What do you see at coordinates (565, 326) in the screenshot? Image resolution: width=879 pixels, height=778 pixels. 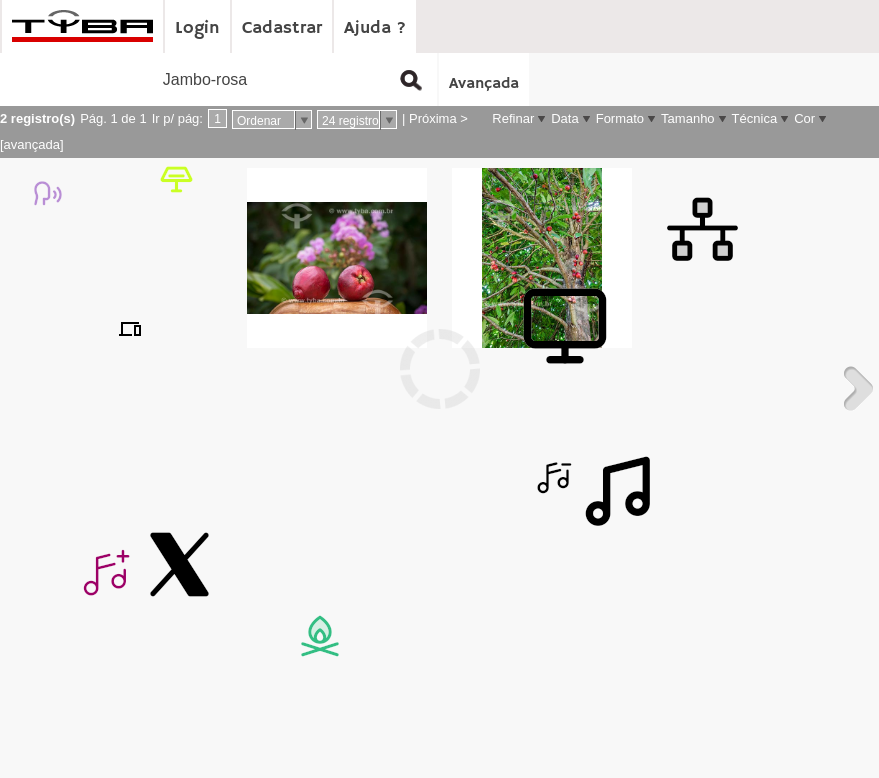 I see `switch to desktop display mode` at bounding box center [565, 326].